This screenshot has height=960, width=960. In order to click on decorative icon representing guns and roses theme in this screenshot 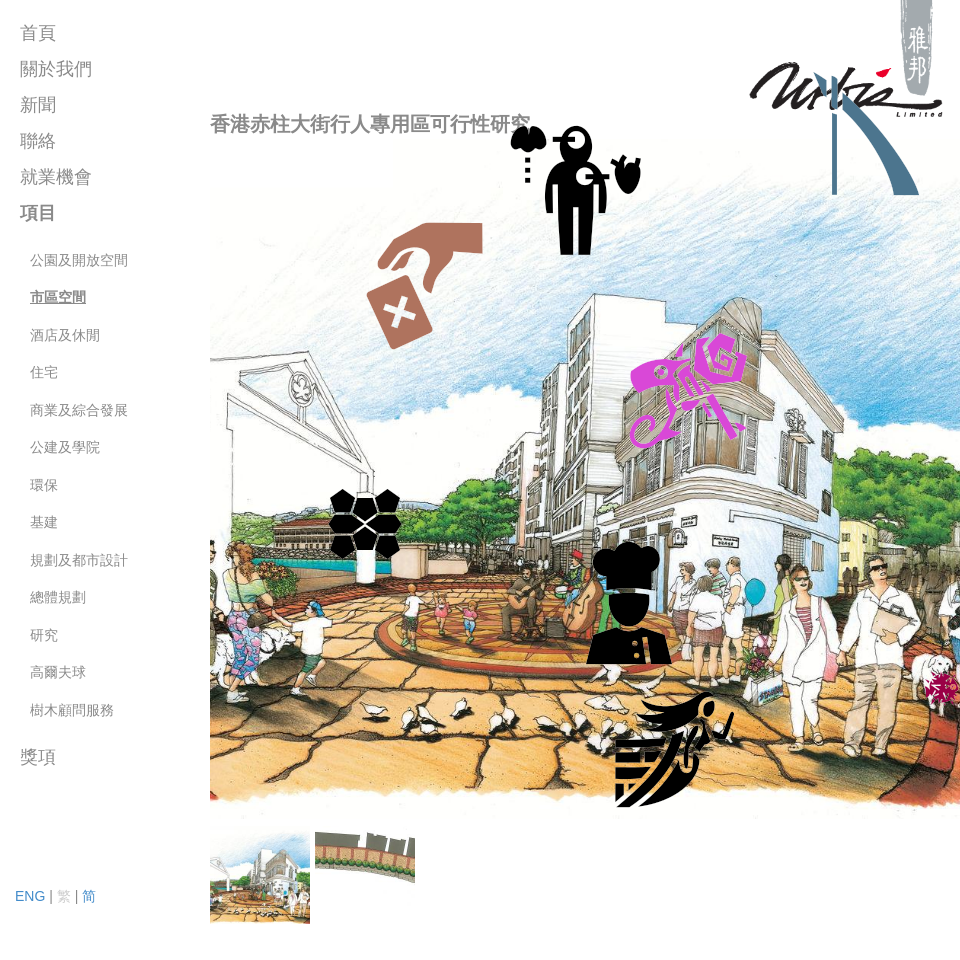, I will do `click(688, 391)`.